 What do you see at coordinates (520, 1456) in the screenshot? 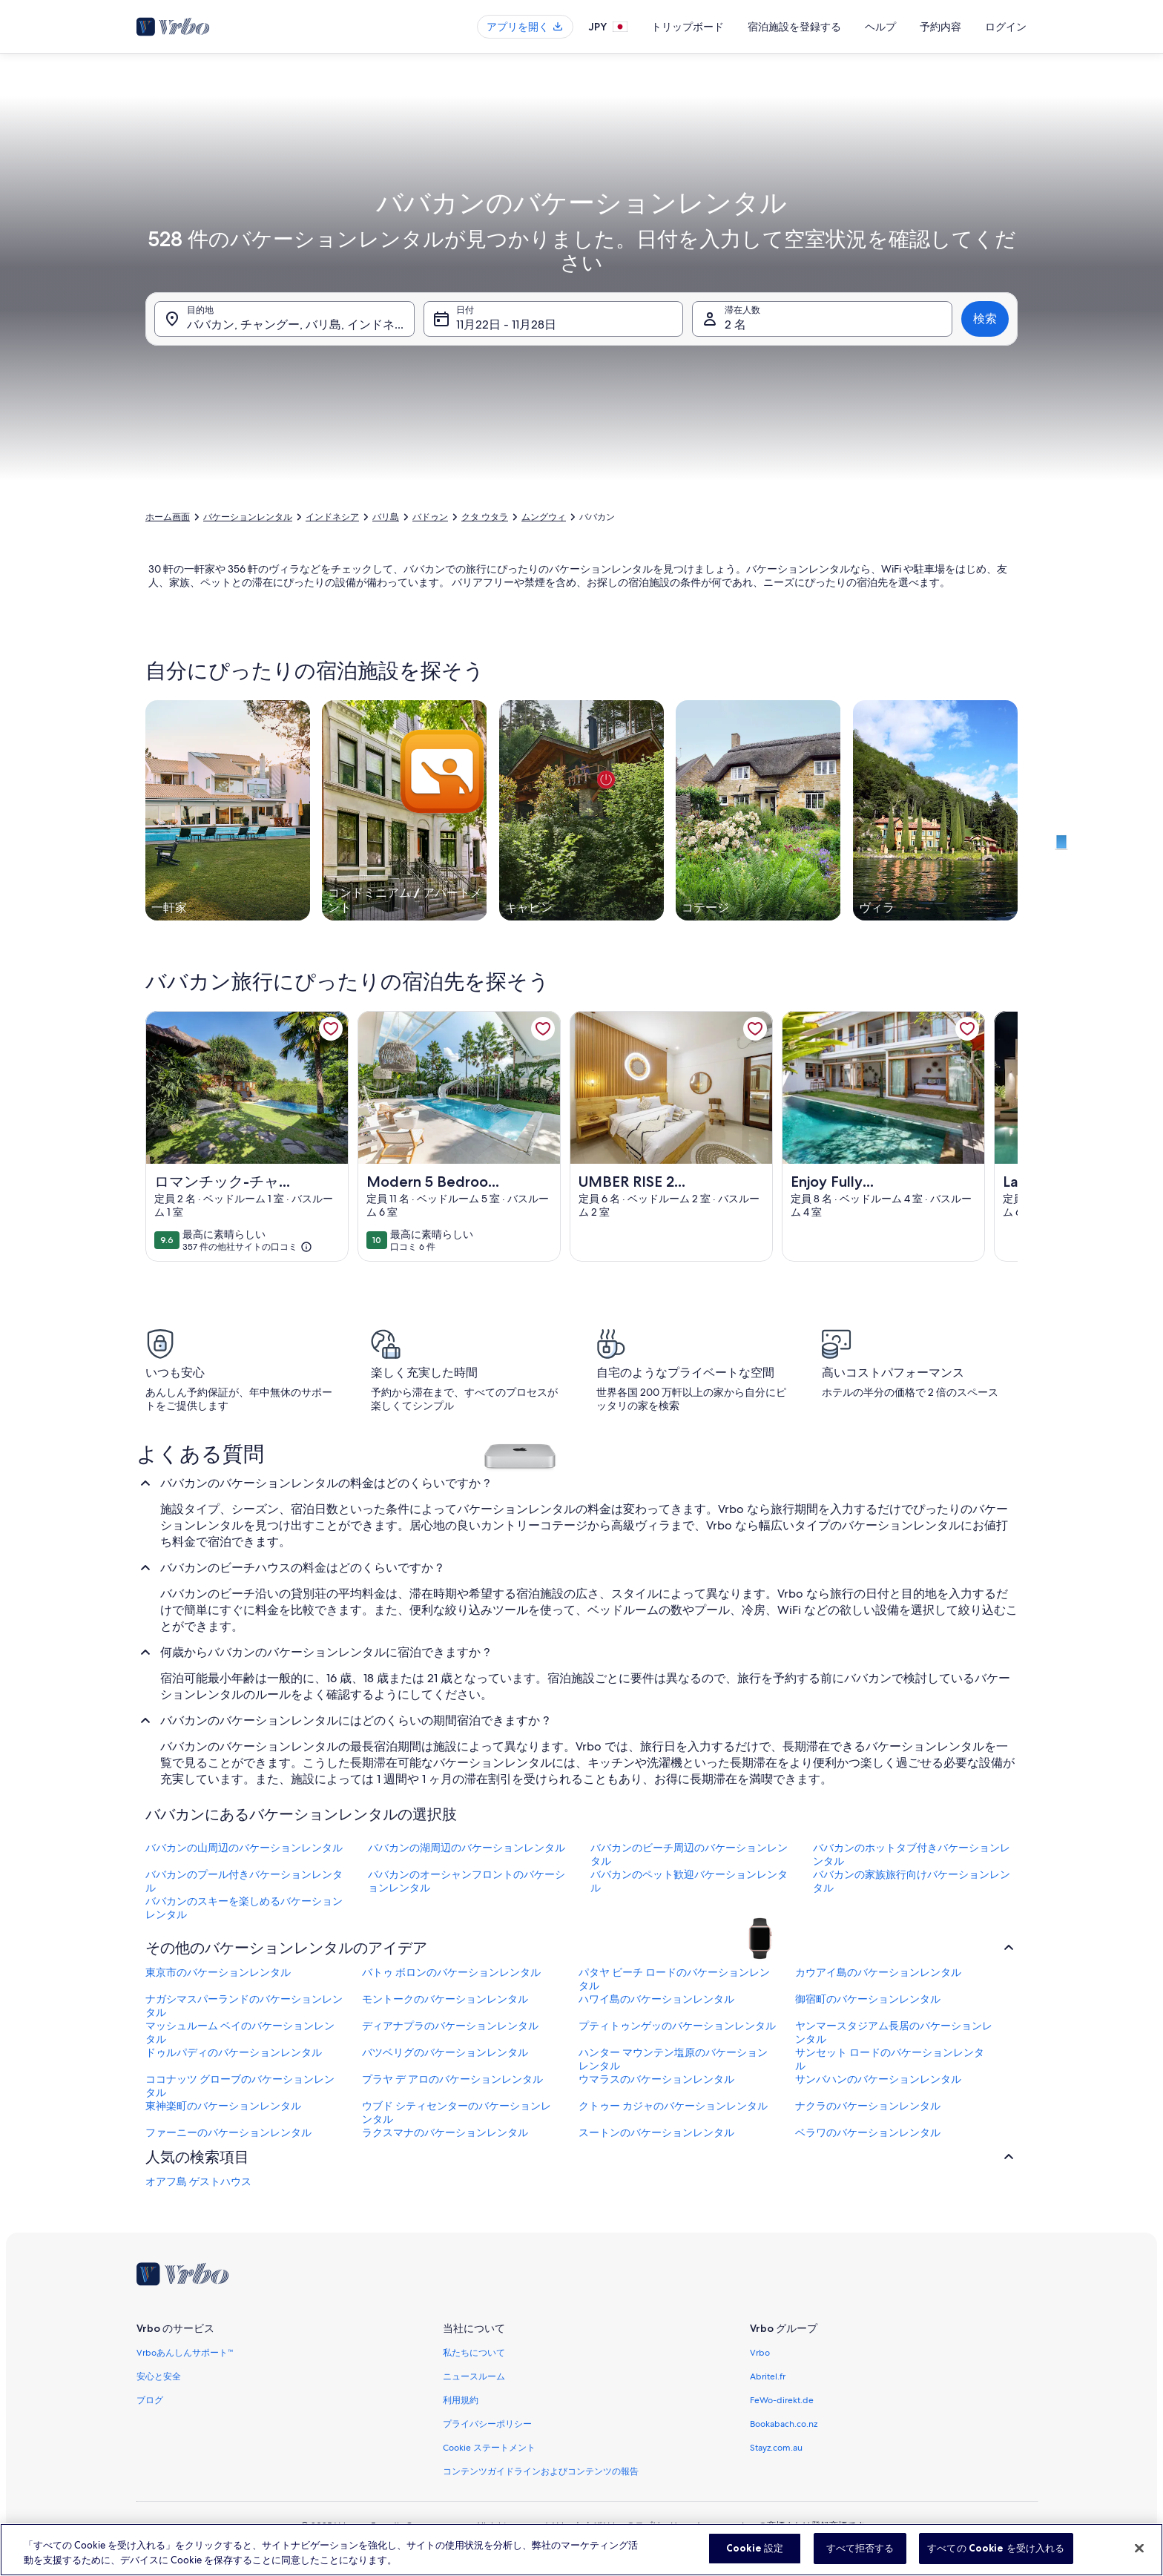
I see `represents a connected mac mini device` at bounding box center [520, 1456].